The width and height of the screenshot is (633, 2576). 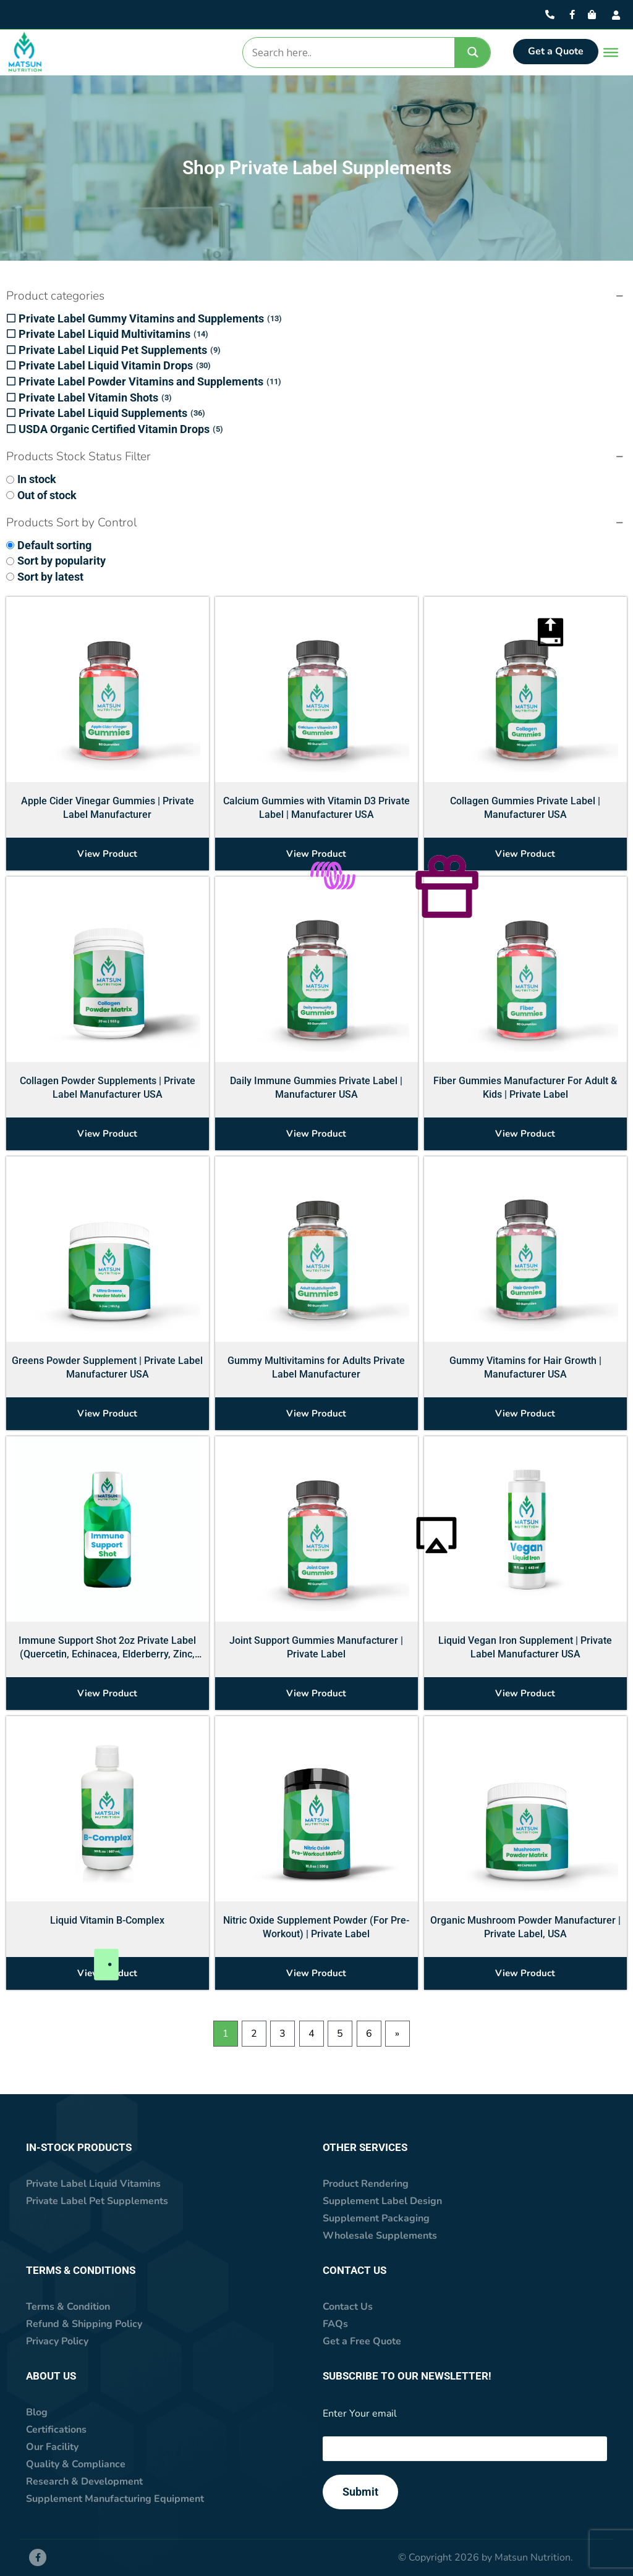 I want to click on stream content to an external display via airplay, so click(x=436, y=1535).